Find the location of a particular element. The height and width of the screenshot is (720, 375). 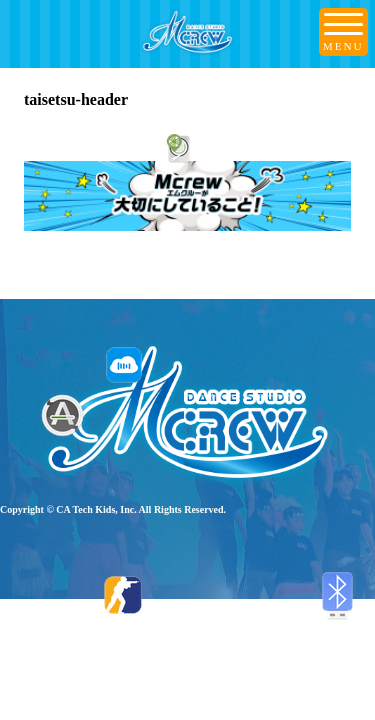

launch counter-strike 2 is located at coordinates (123, 595).